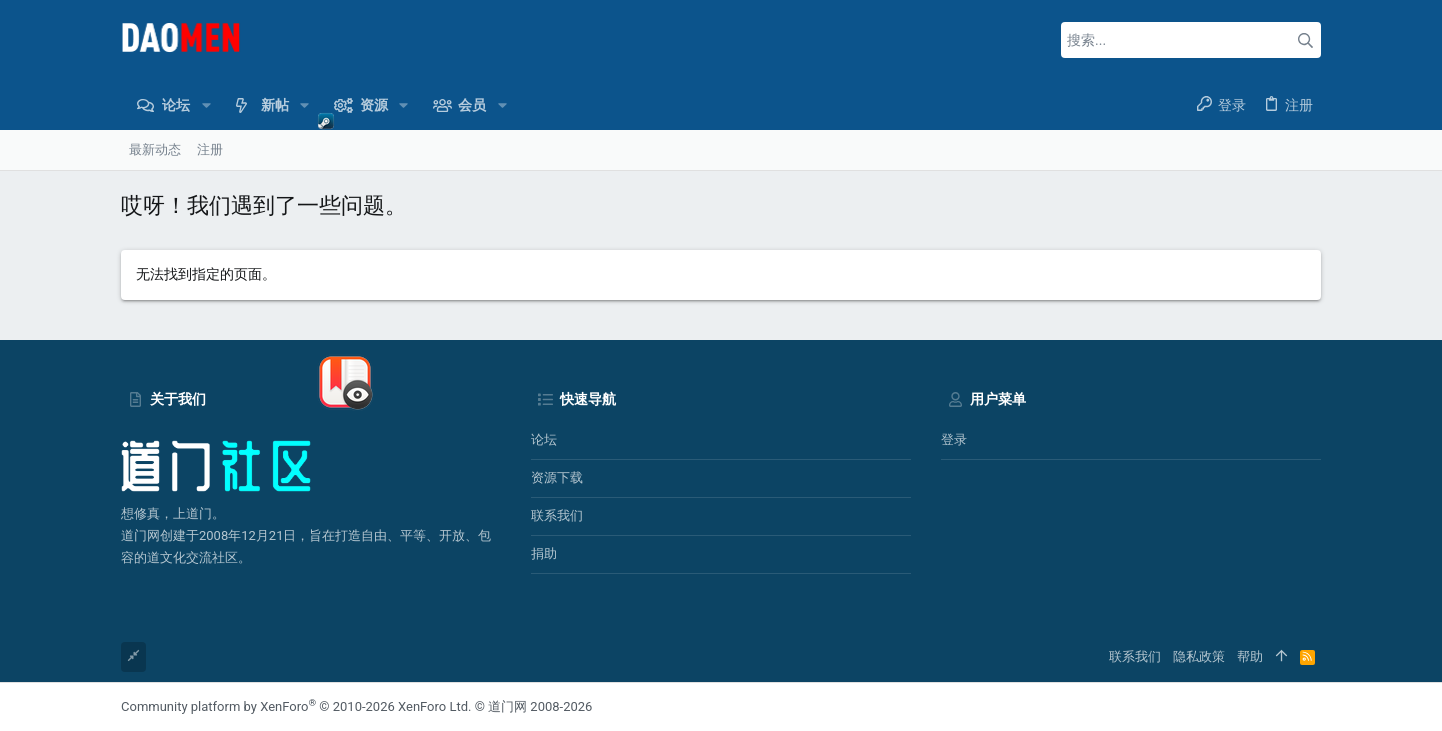 This screenshot has height=731, width=1442. I want to click on open the steam gaming platform, so click(326, 121).